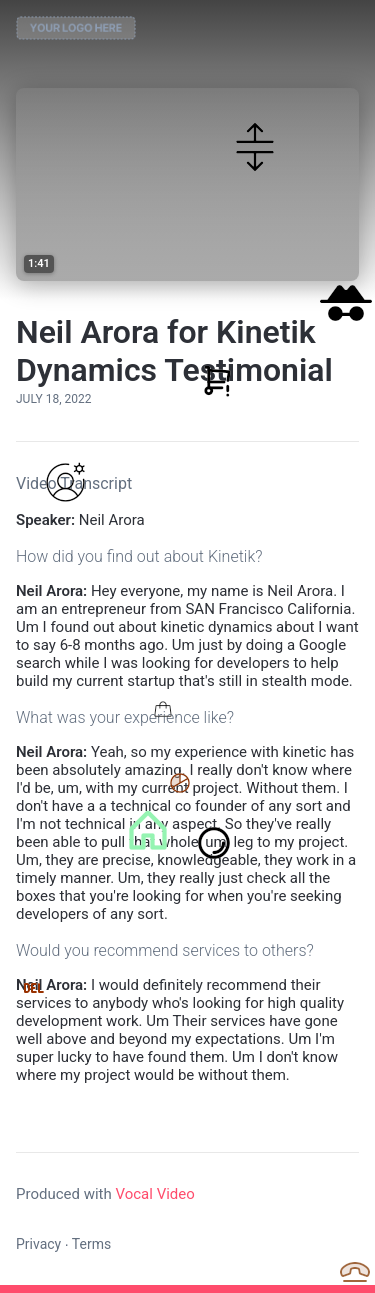 This screenshot has height=1293, width=375. What do you see at coordinates (255, 147) in the screenshot?
I see `split view vertically` at bounding box center [255, 147].